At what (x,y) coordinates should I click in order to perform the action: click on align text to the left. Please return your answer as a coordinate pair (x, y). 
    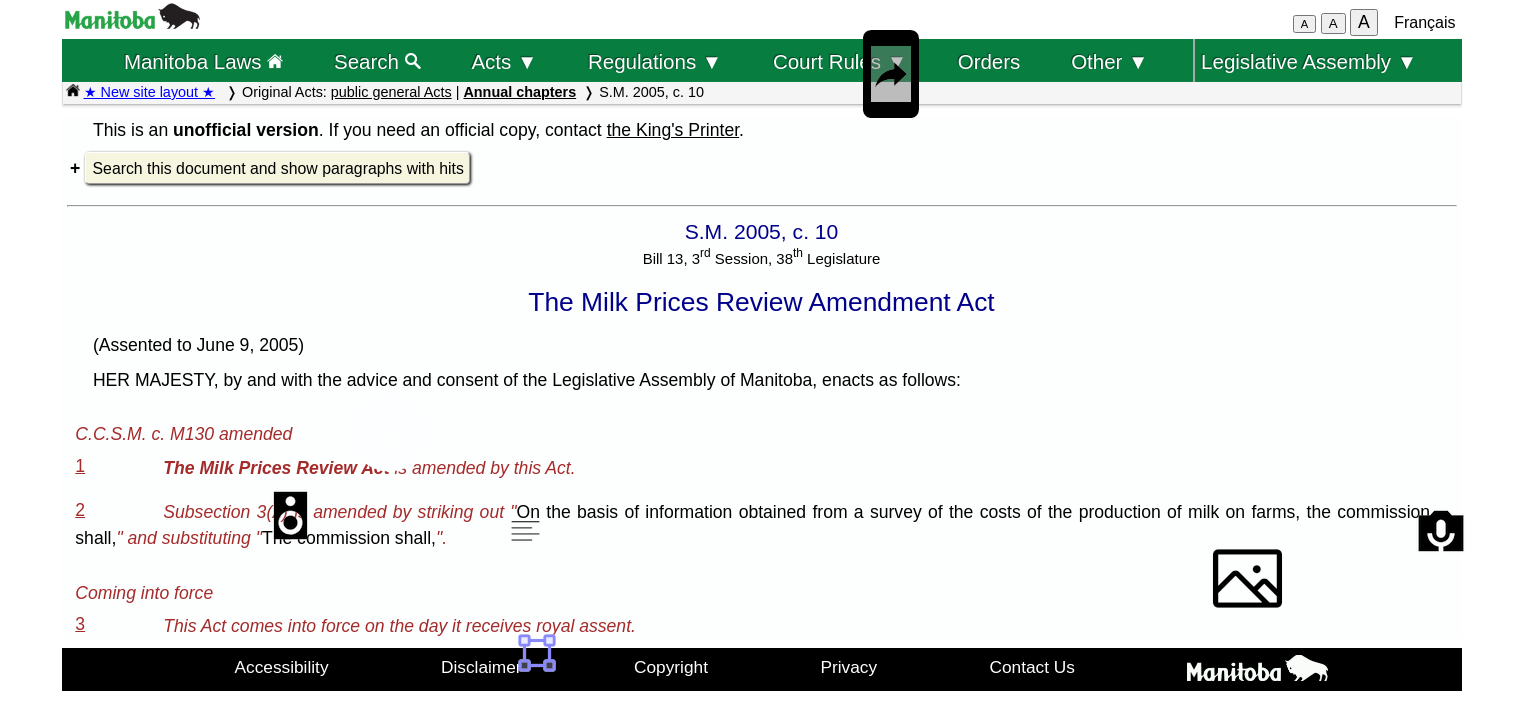
    Looking at the image, I should click on (525, 531).